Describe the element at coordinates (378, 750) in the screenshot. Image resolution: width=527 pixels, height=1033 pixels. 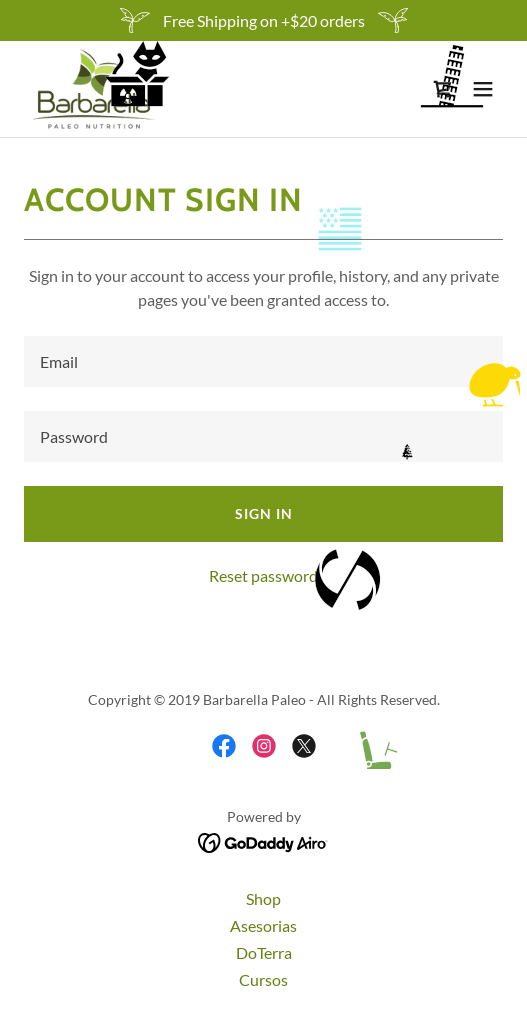
I see `adjust vehicle seat position` at that location.